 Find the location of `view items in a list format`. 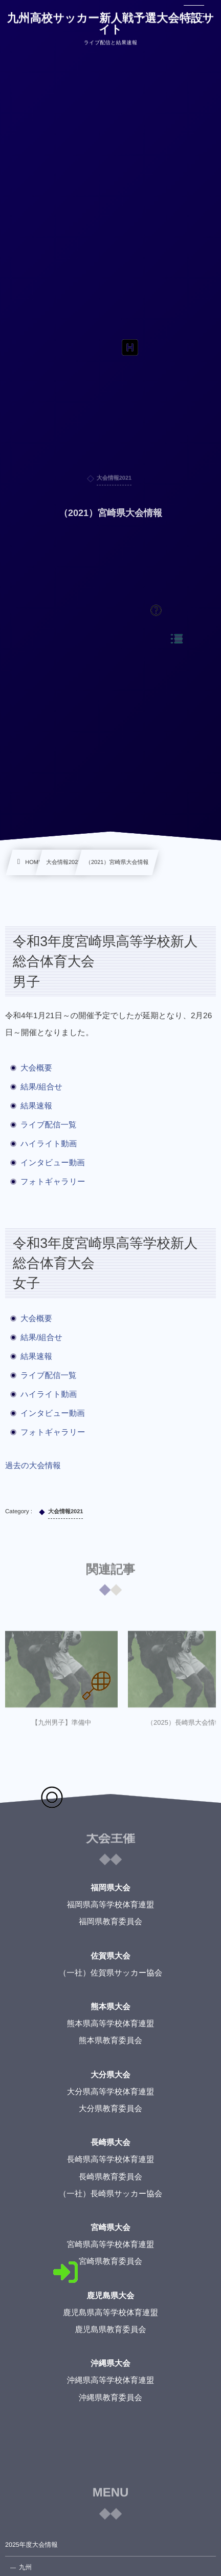

view items in a list format is located at coordinates (176, 638).